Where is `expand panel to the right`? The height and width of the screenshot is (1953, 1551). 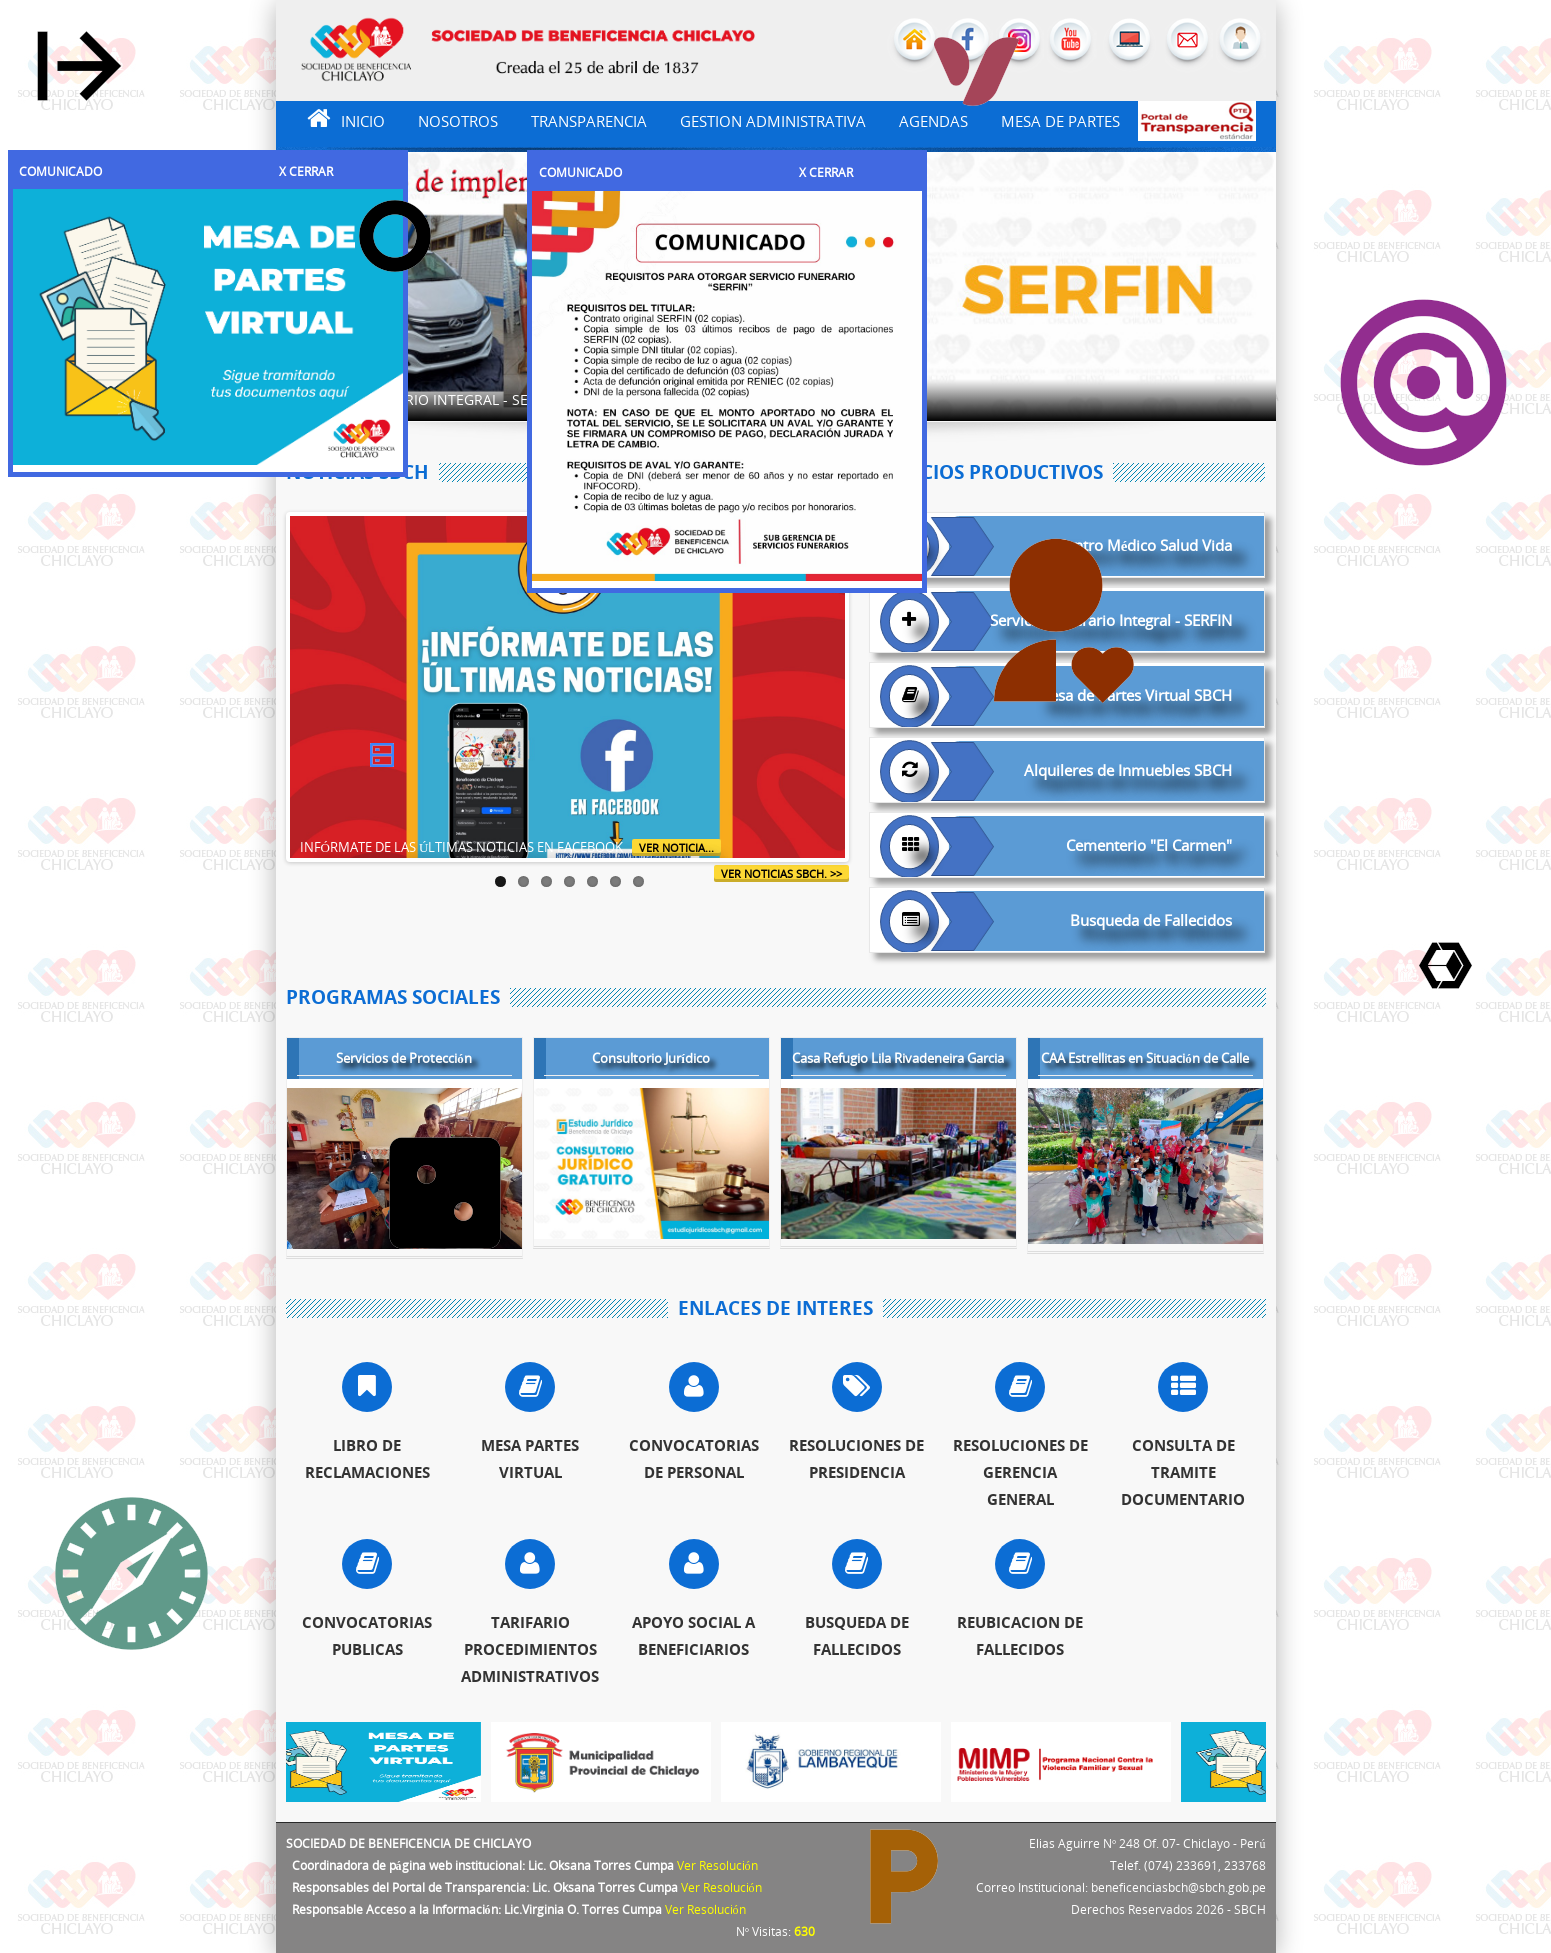
expand panel to the right is located at coordinates (77, 66).